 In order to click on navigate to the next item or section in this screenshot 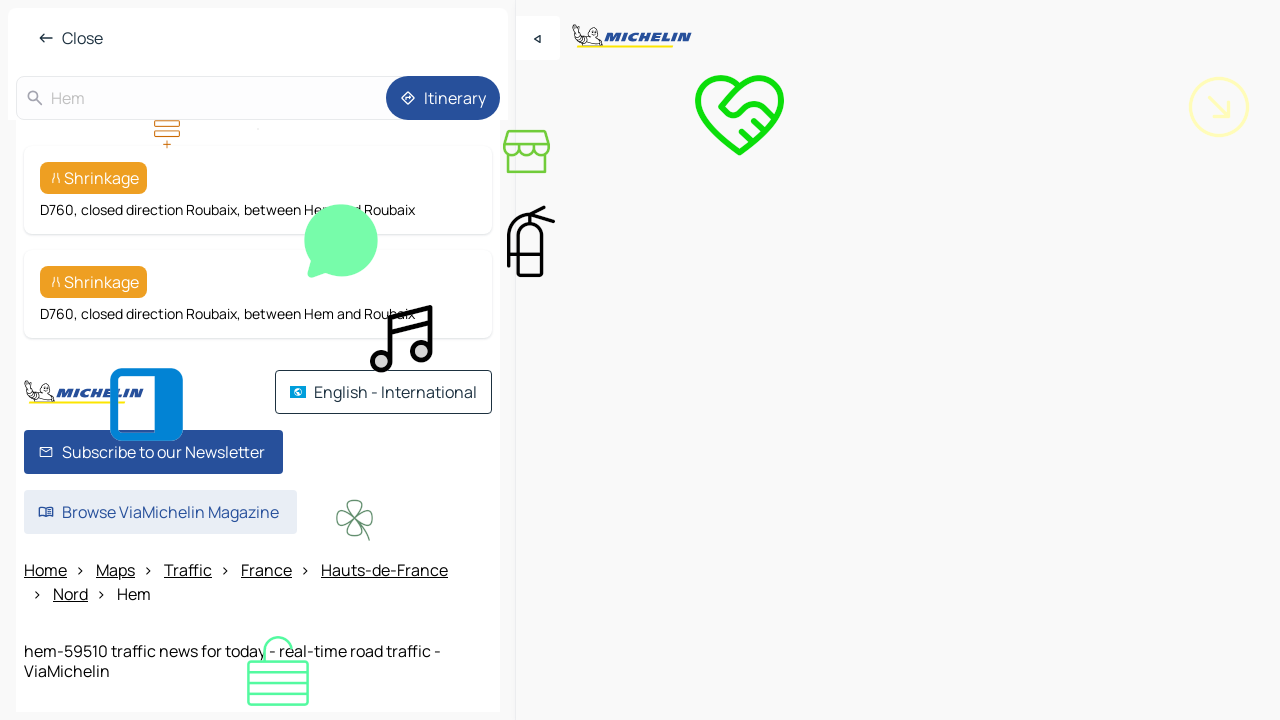, I will do `click(1219, 107)`.